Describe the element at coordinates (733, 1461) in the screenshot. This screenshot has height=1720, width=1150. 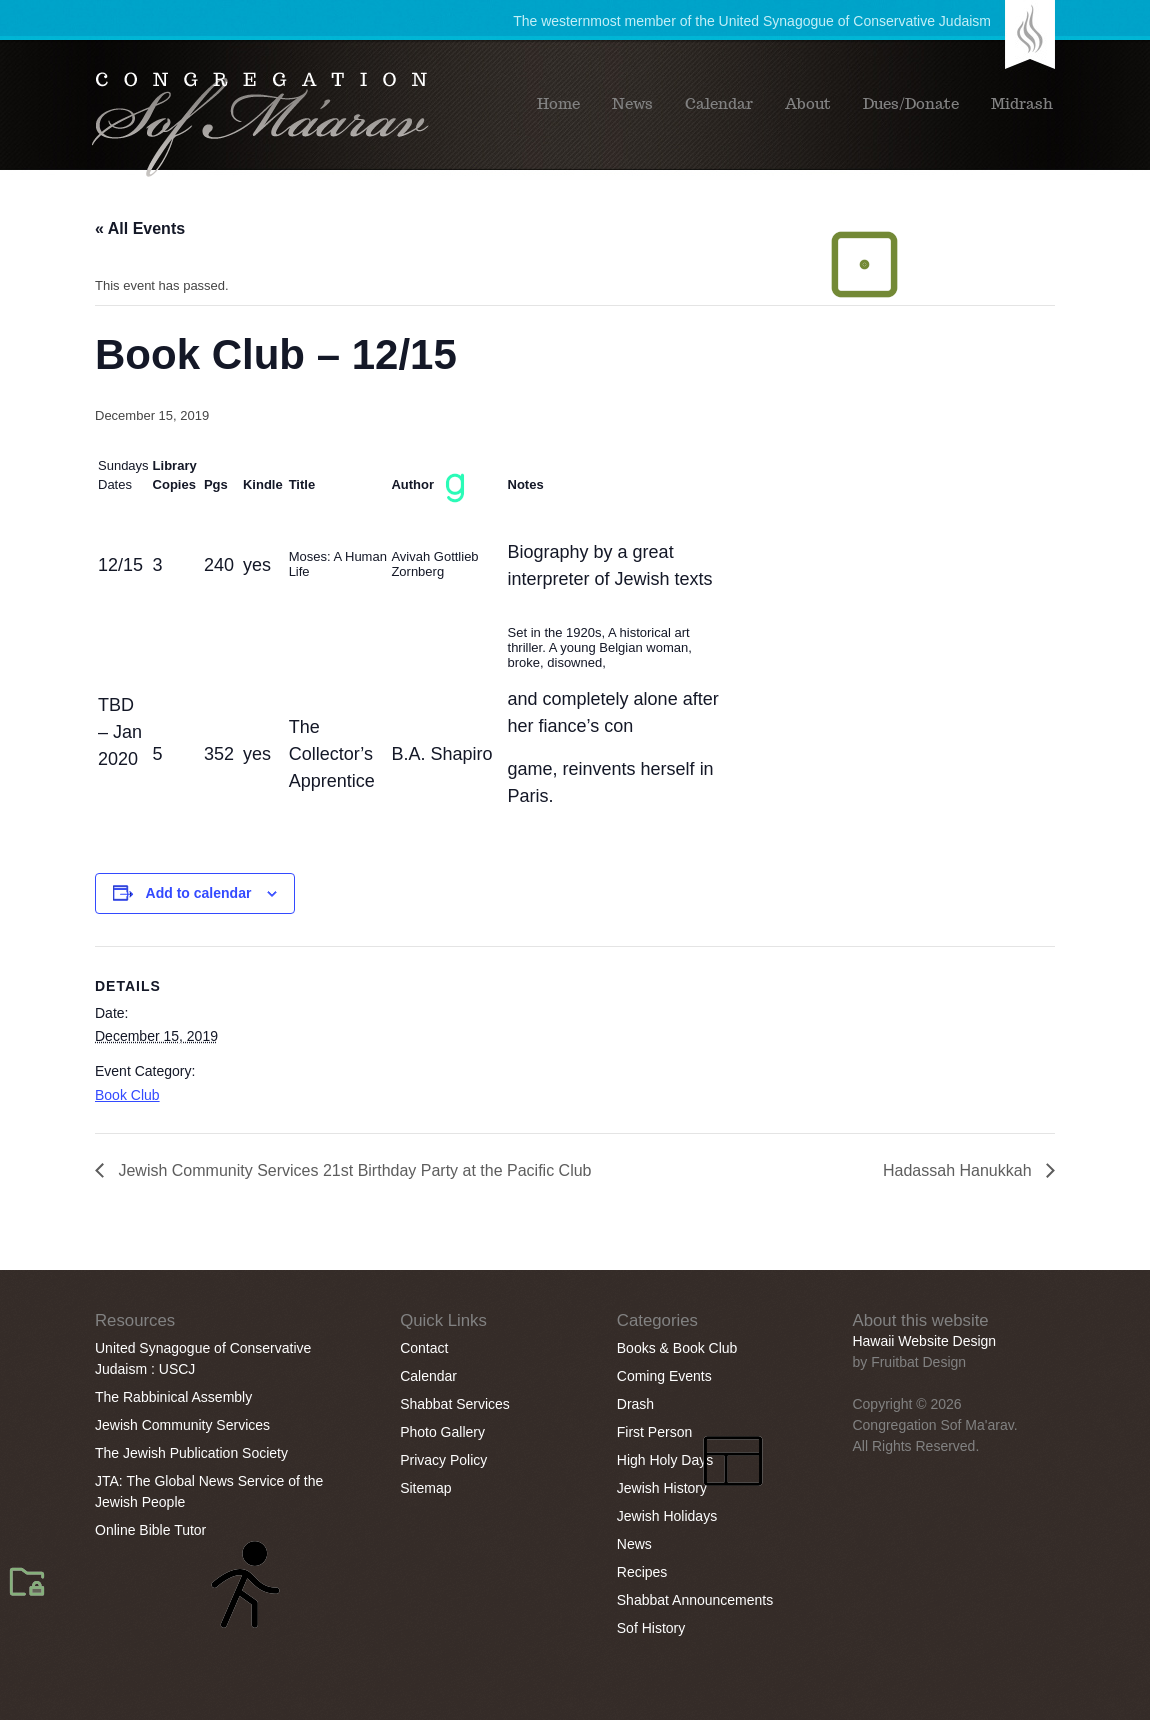
I see `change page layout options` at that location.